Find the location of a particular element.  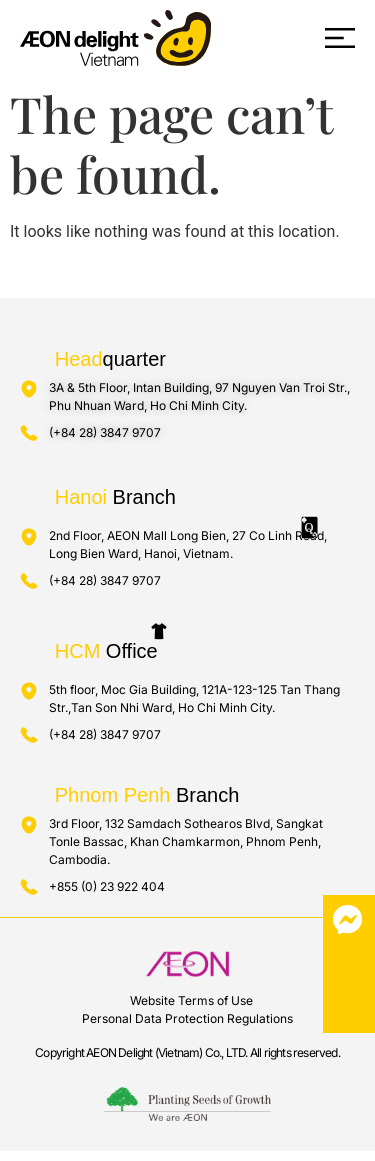

queen of spades playing card is located at coordinates (309, 527).